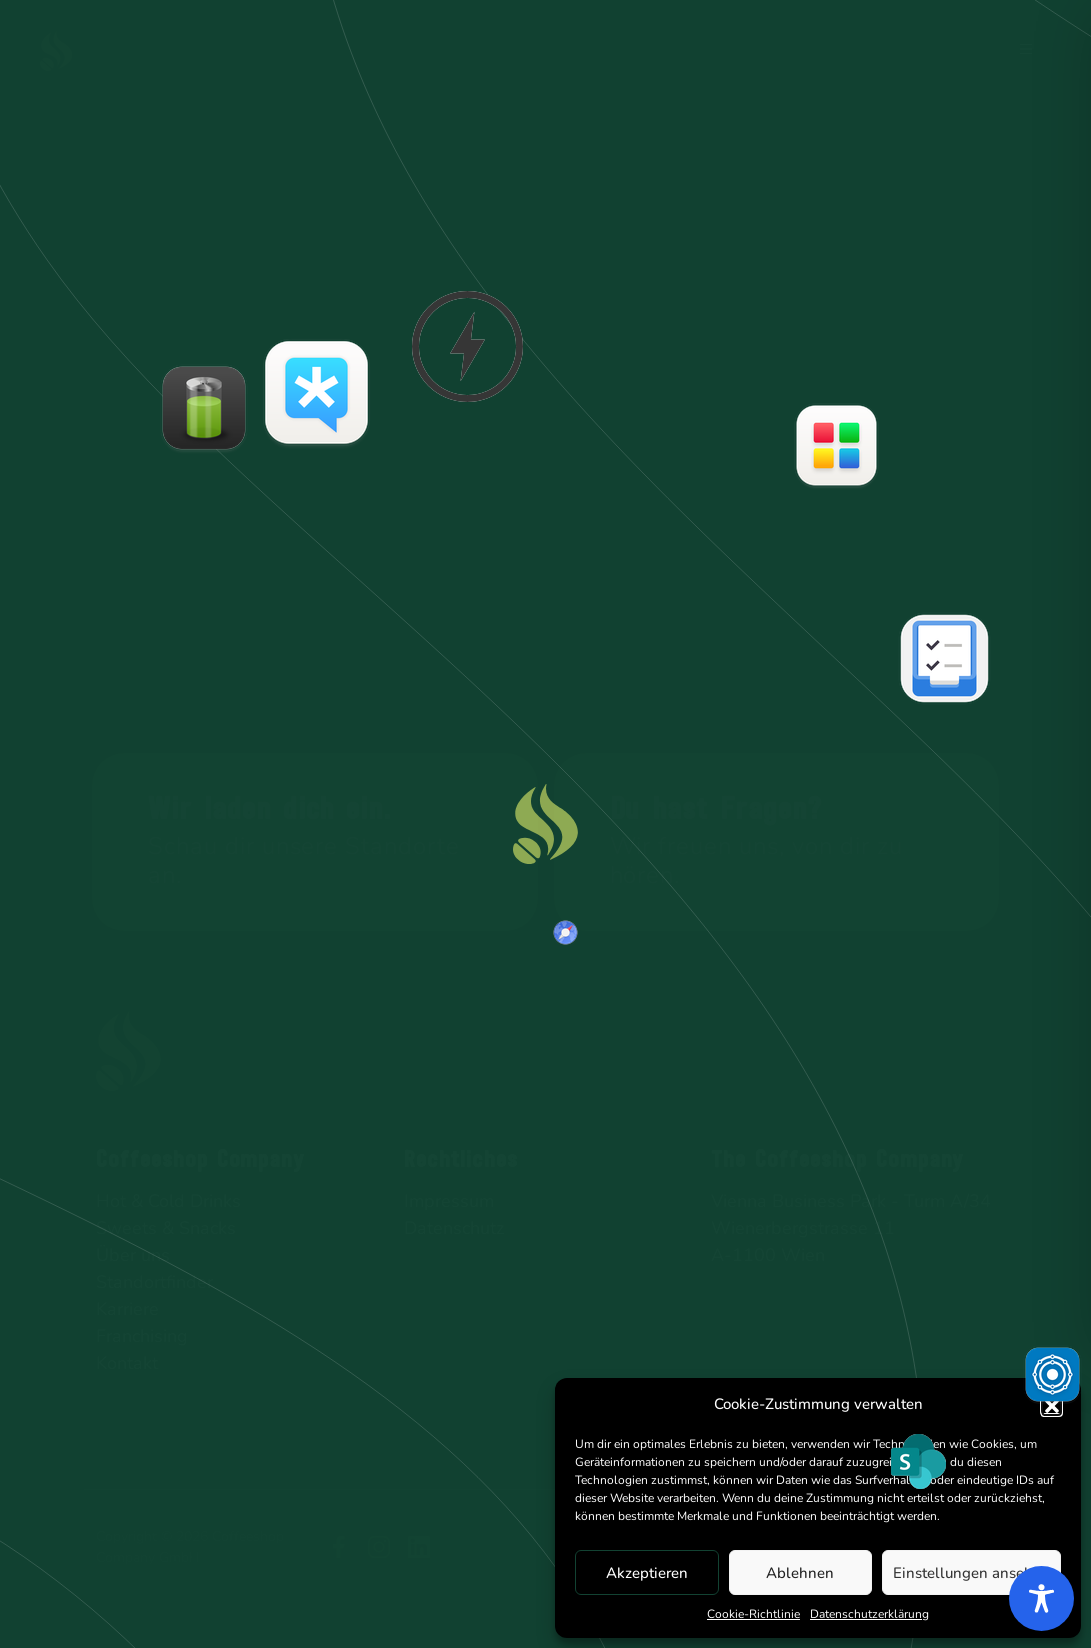 The height and width of the screenshot is (1648, 1091). What do you see at coordinates (944, 658) in the screenshot?
I see `open work-related software or applications` at bounding box center [944, 658].